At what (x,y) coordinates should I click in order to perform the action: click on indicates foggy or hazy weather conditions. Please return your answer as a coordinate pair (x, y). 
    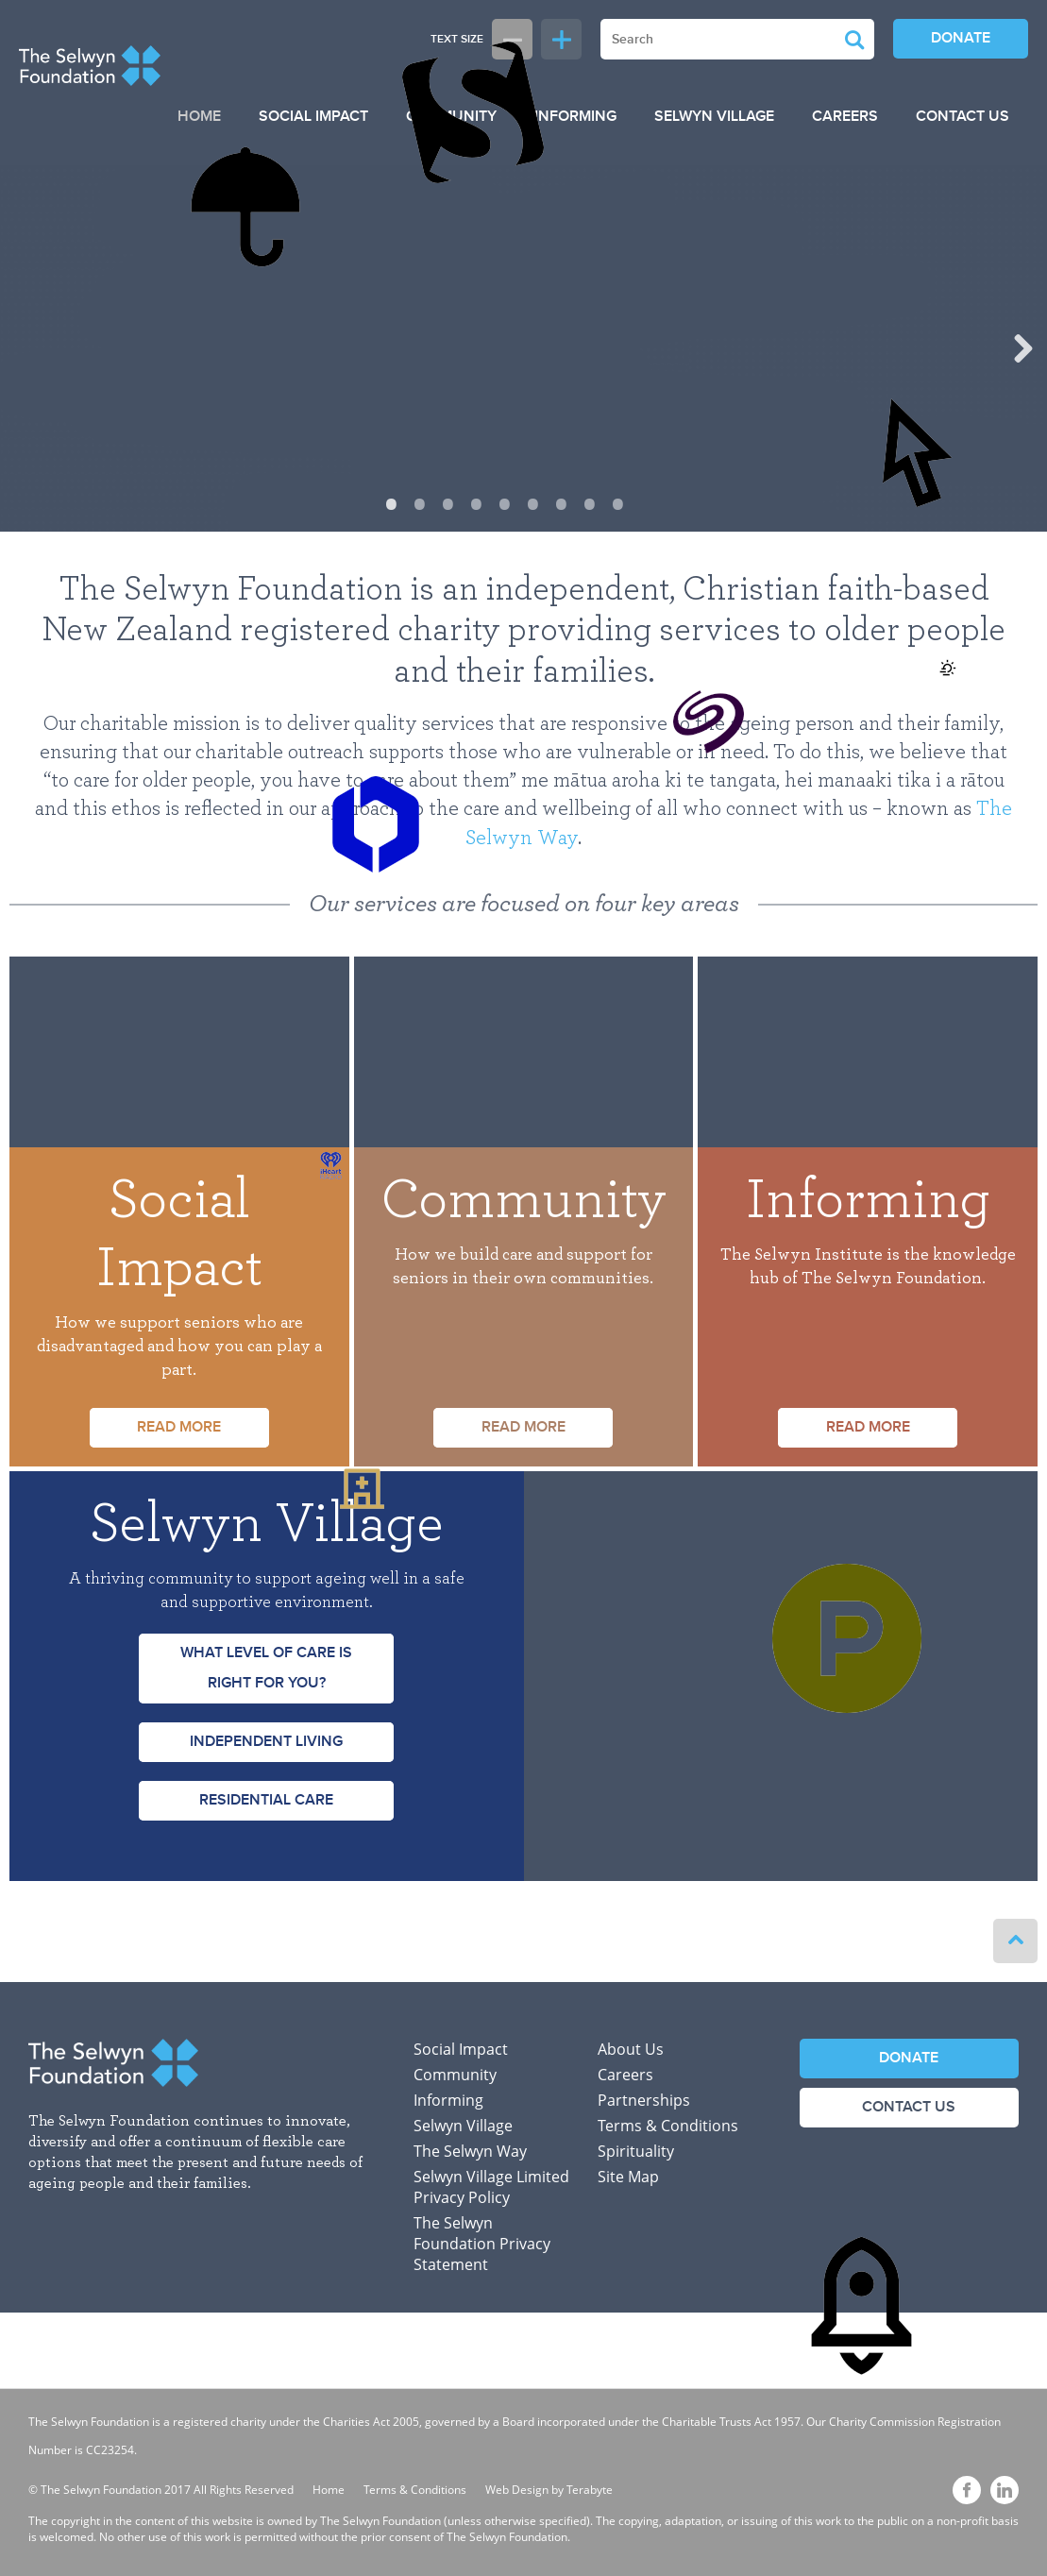
    Looking at the image, I should click on (947, 668).